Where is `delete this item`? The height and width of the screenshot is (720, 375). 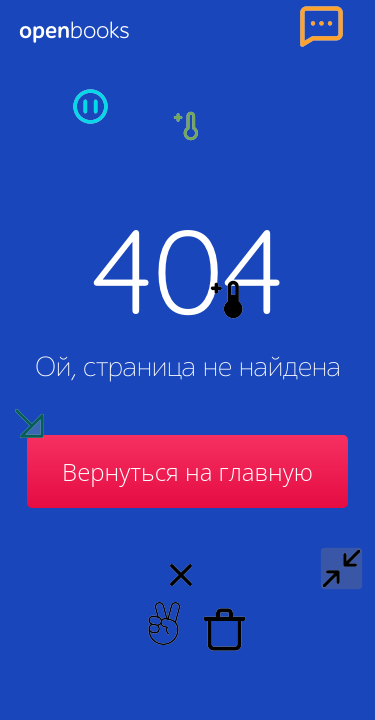 delete this item is located at coordinates (224, 629).